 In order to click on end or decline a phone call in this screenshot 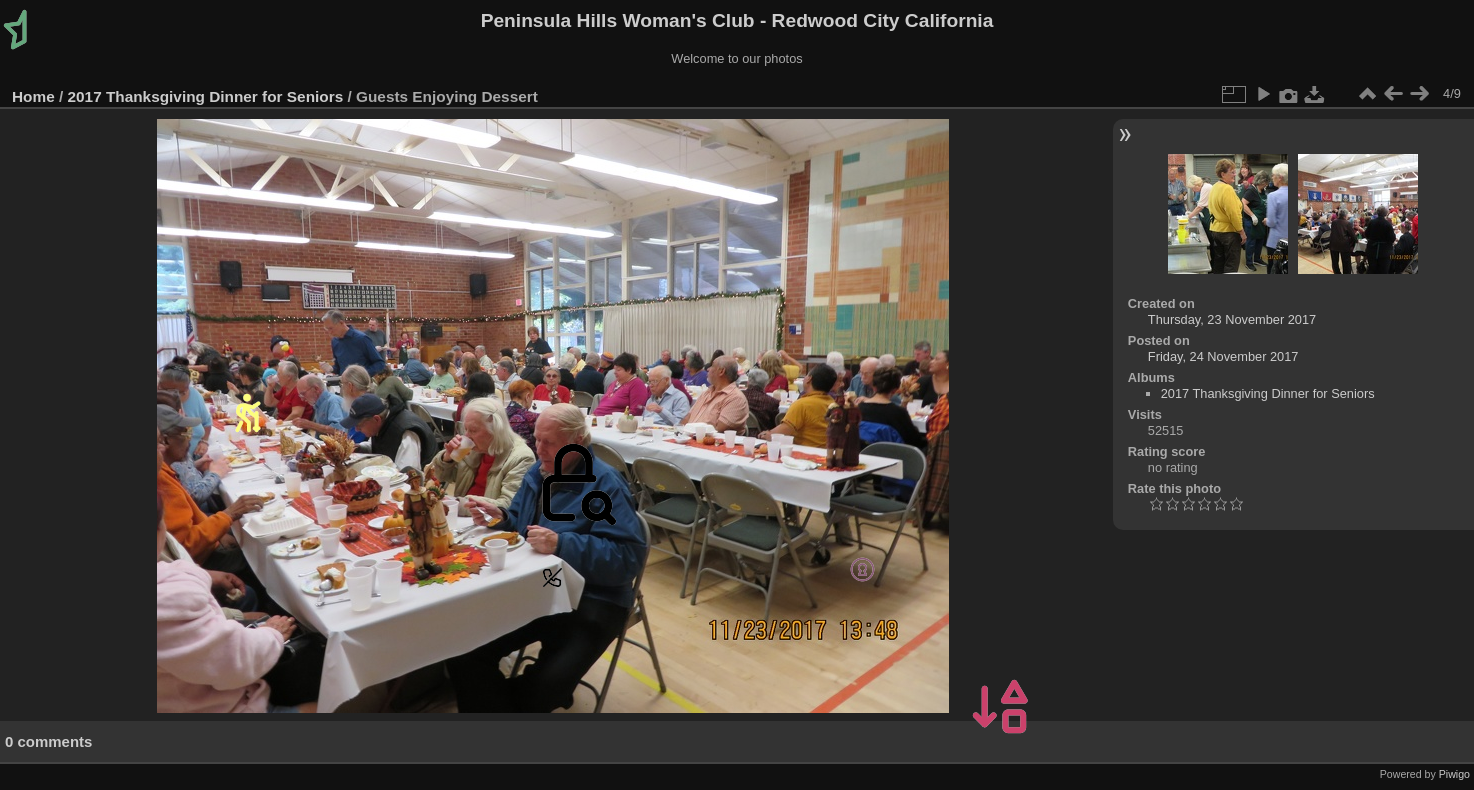, I will do `click(552, 577)`.